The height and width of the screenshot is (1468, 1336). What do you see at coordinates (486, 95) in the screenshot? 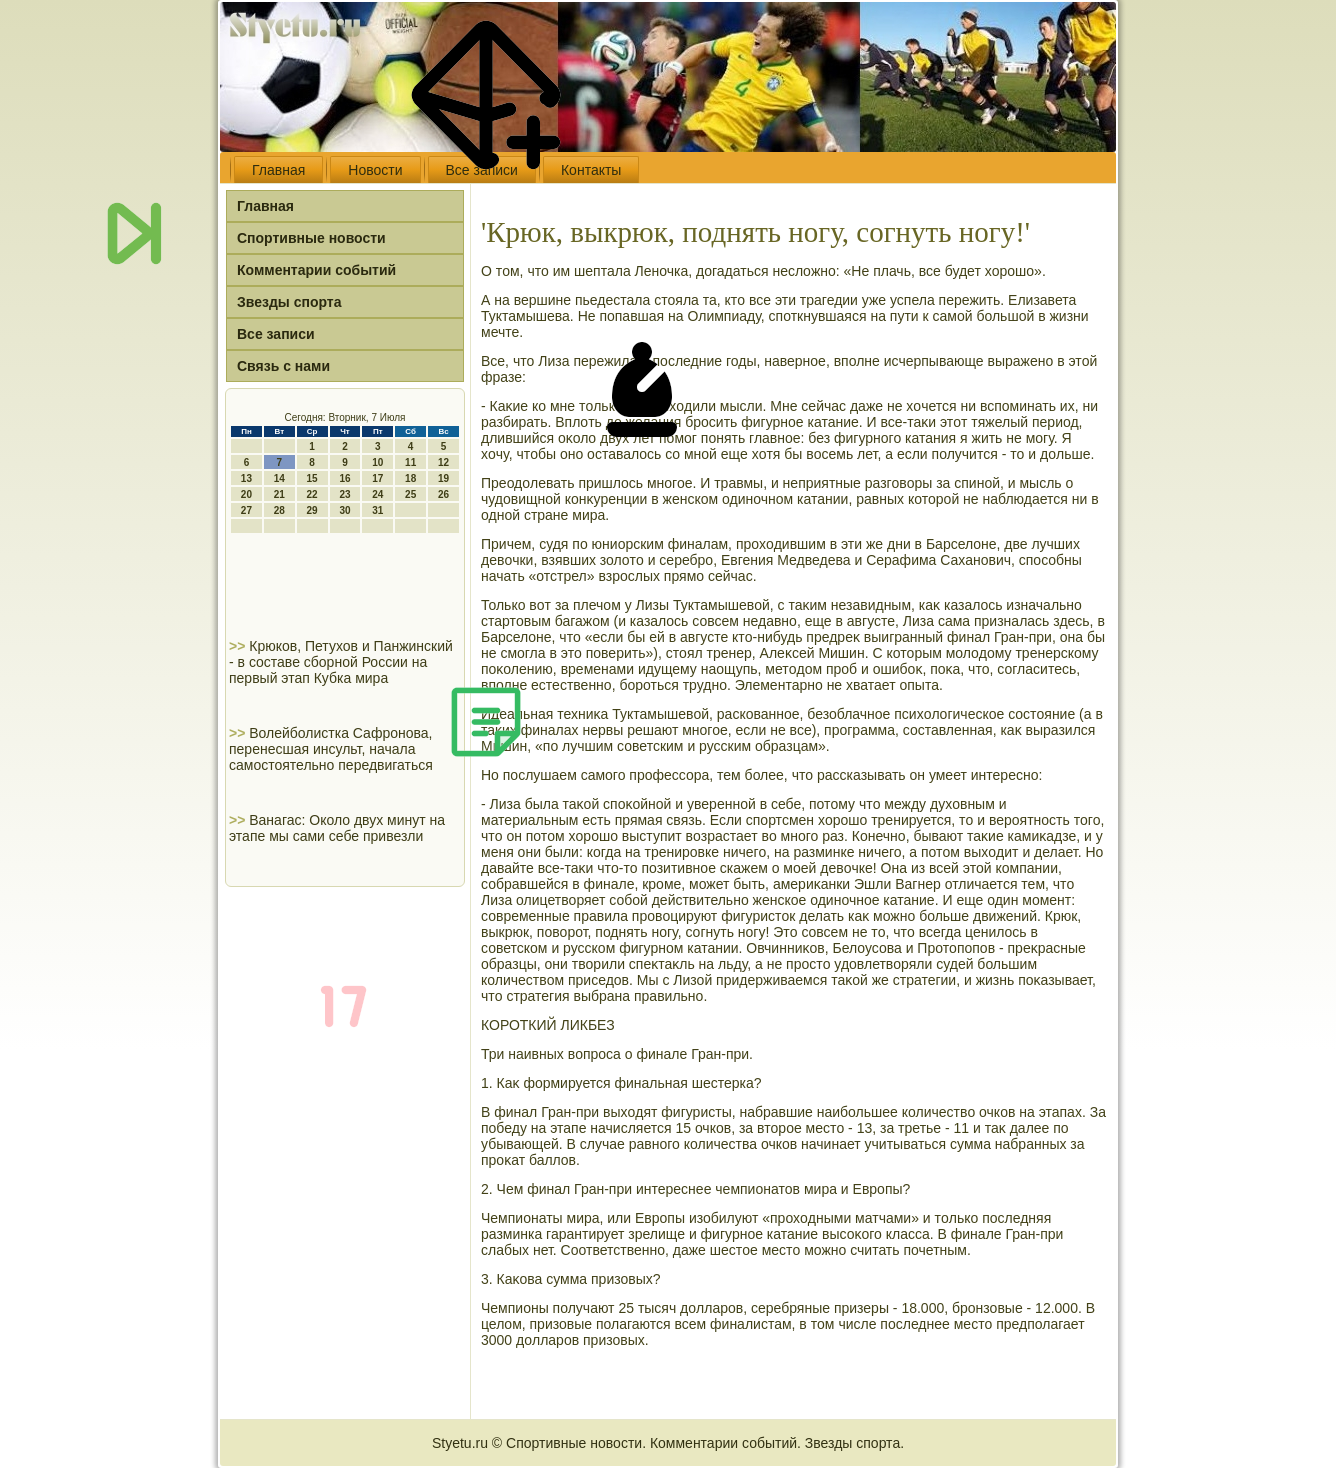
I see `add a new 3D object or shape` at bounding box center [486, 95].